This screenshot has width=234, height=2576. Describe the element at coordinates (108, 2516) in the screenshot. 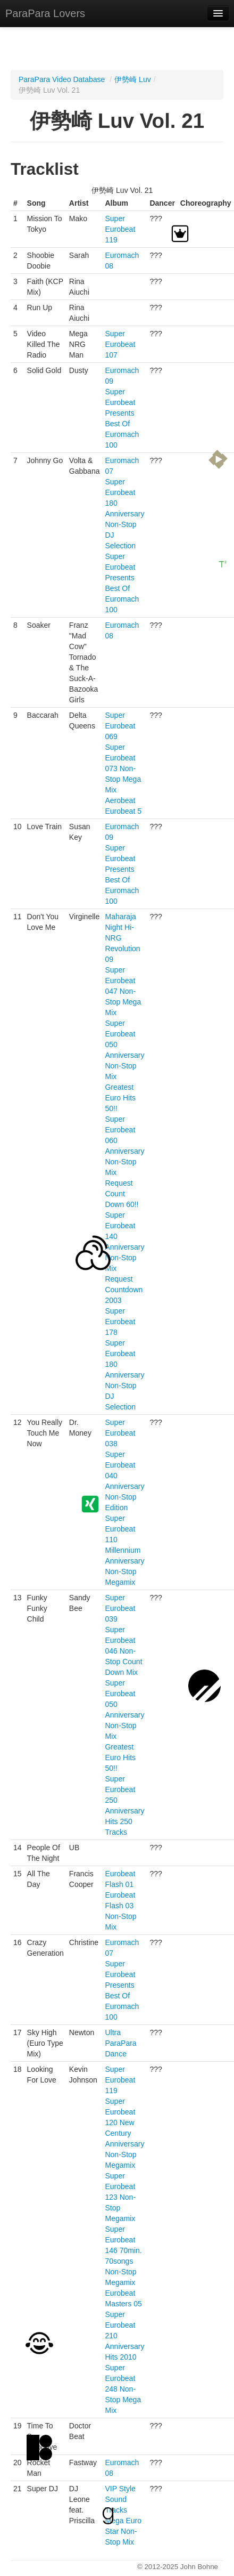

I see `link to Goodreads profile` at that location.